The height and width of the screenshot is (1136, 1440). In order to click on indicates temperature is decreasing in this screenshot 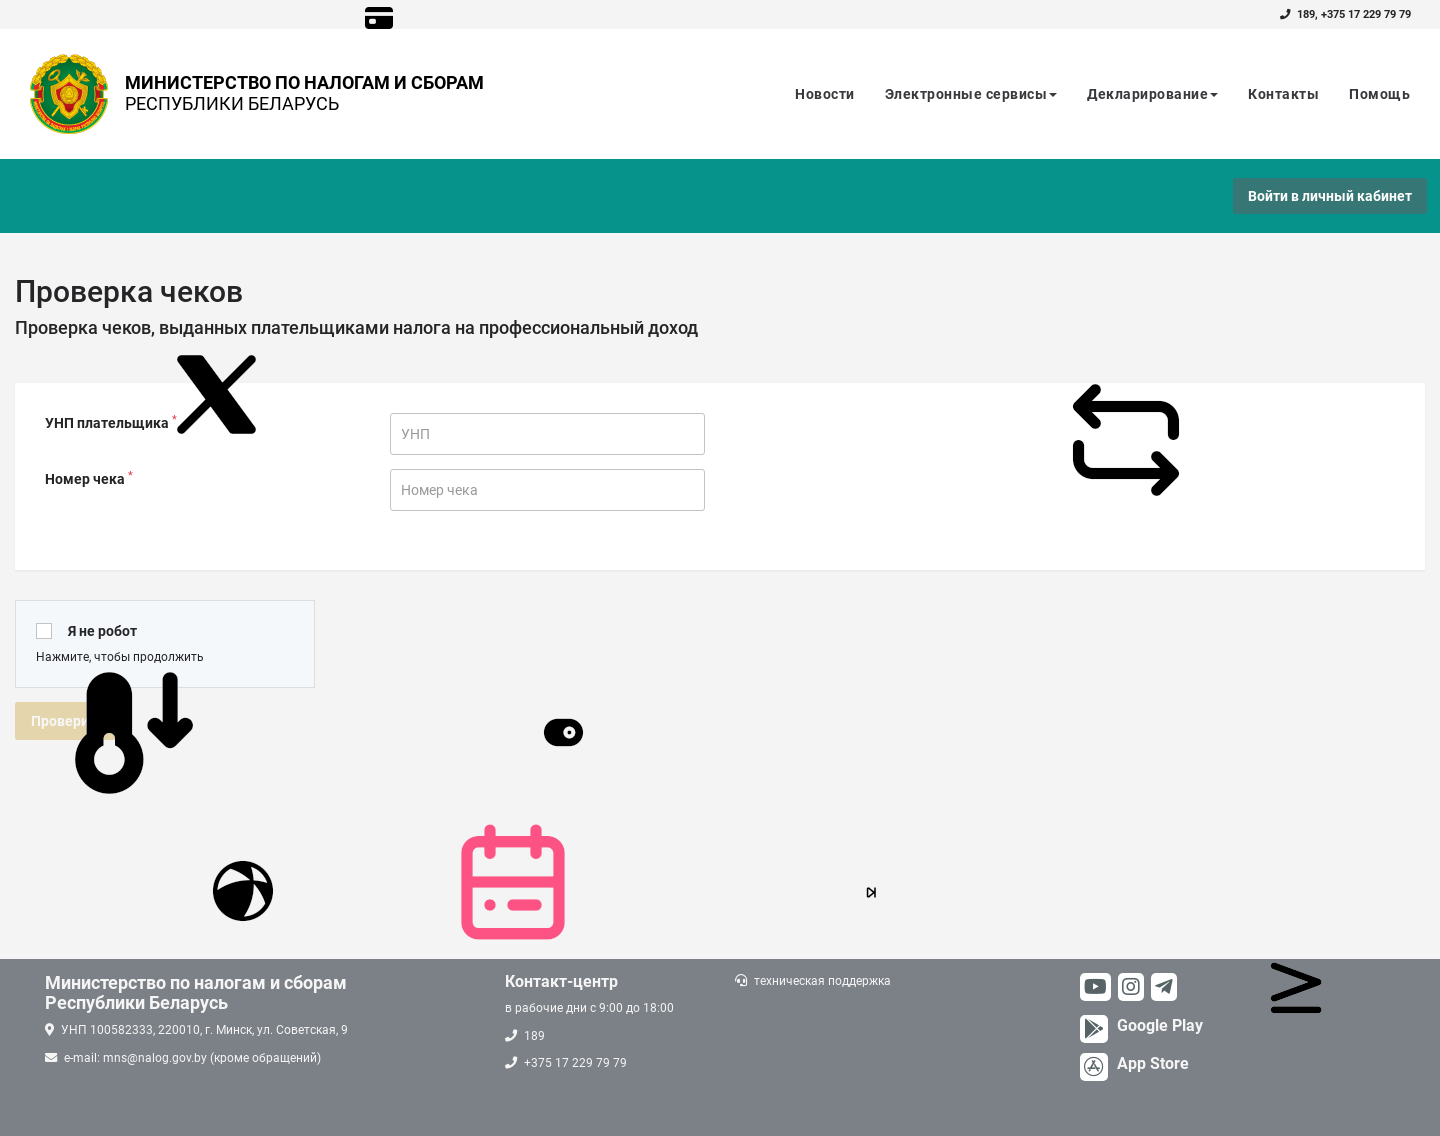, I will do `click(132, 733)`.